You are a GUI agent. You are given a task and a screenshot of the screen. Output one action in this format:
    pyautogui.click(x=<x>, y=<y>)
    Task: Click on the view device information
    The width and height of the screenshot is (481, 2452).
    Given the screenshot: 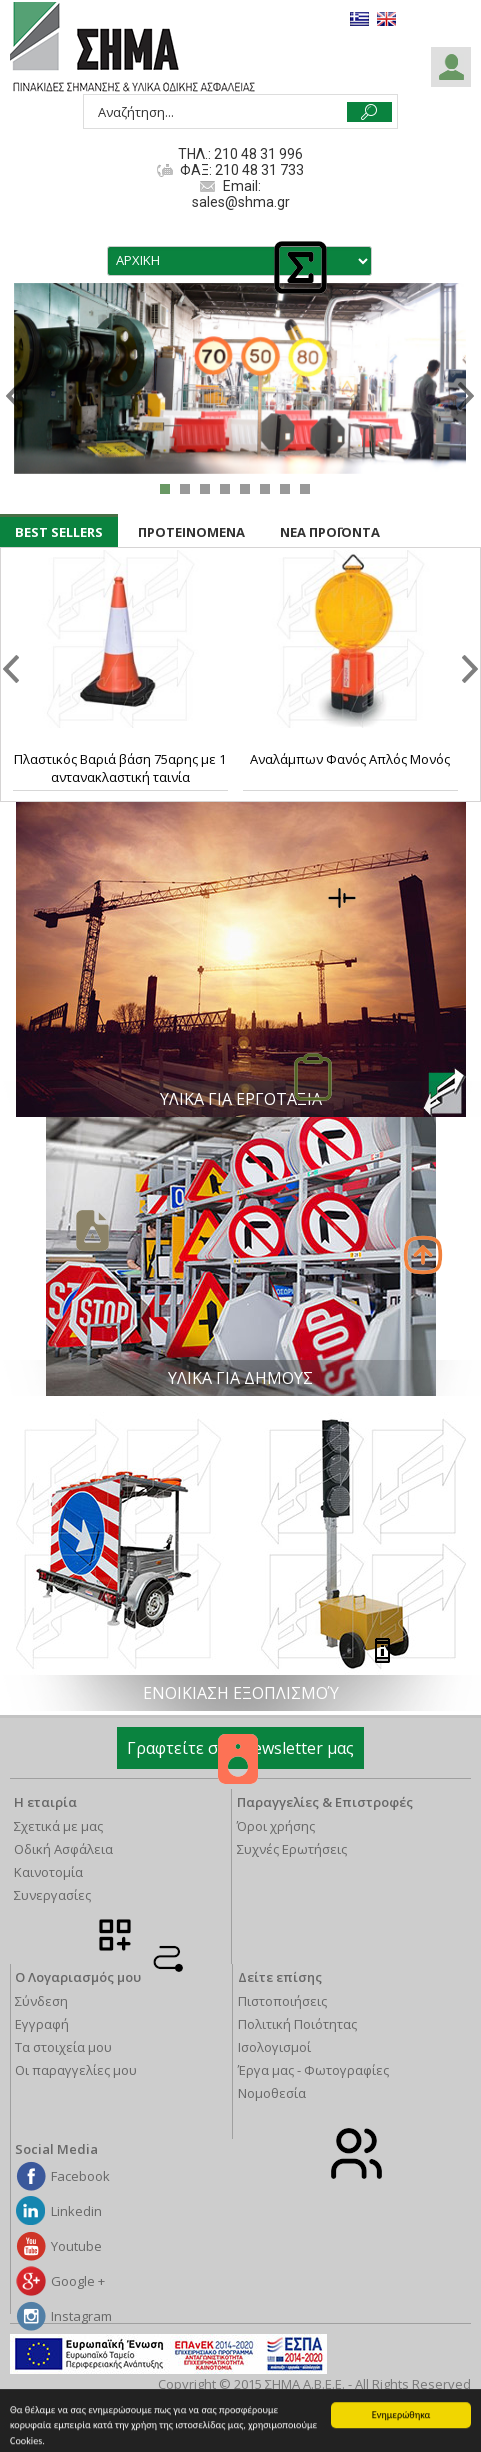 What is the action you would take?
    pyautogui.click(x=382, y=1650)
    